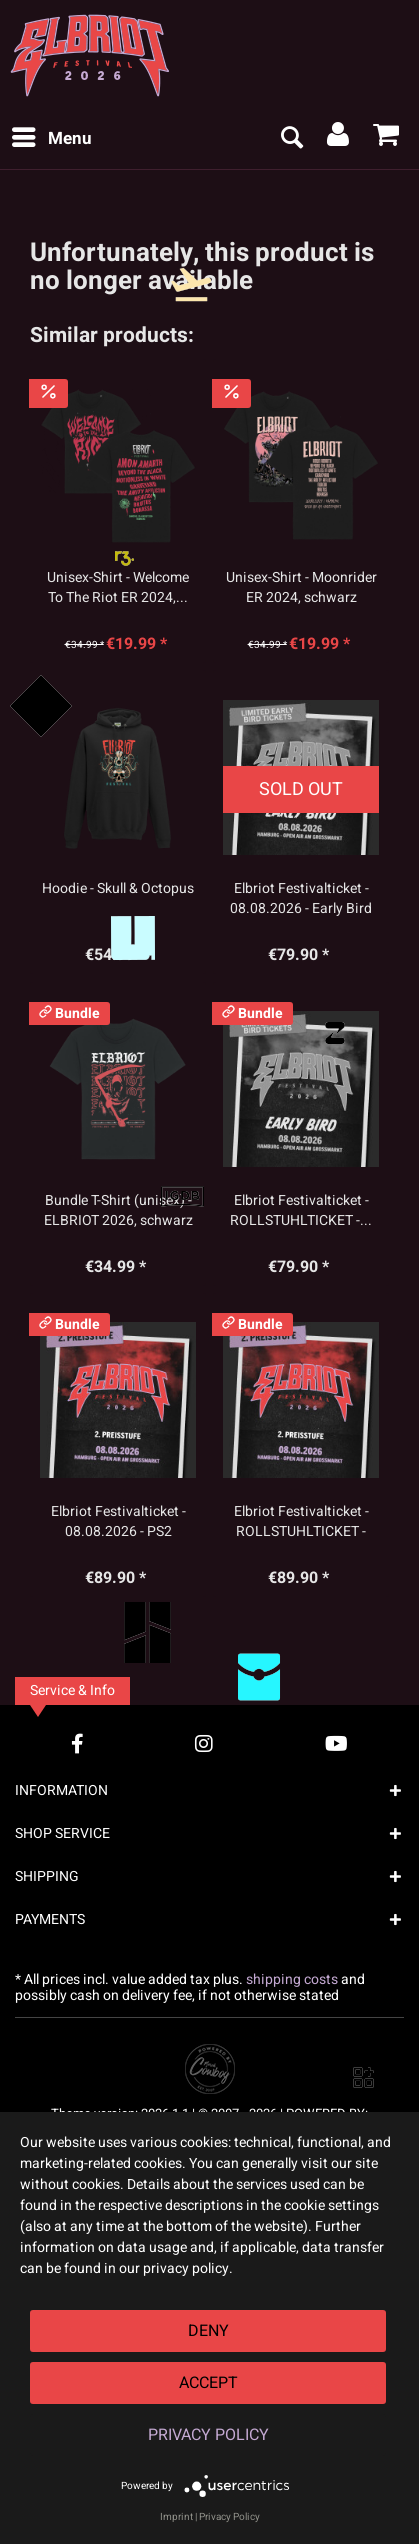 This screenshot has width=419, height=2544. I want to click on view departure flights, so click(191, 283).